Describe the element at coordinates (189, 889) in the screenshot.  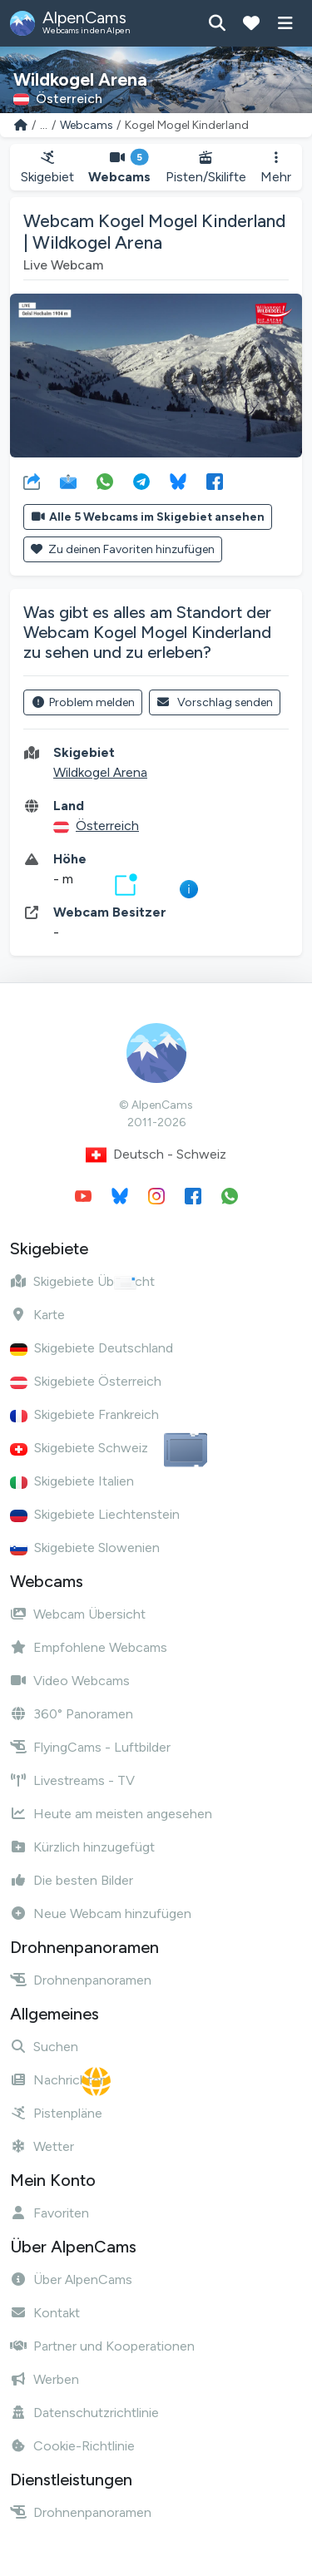
I see `view more information about this item` at that location.